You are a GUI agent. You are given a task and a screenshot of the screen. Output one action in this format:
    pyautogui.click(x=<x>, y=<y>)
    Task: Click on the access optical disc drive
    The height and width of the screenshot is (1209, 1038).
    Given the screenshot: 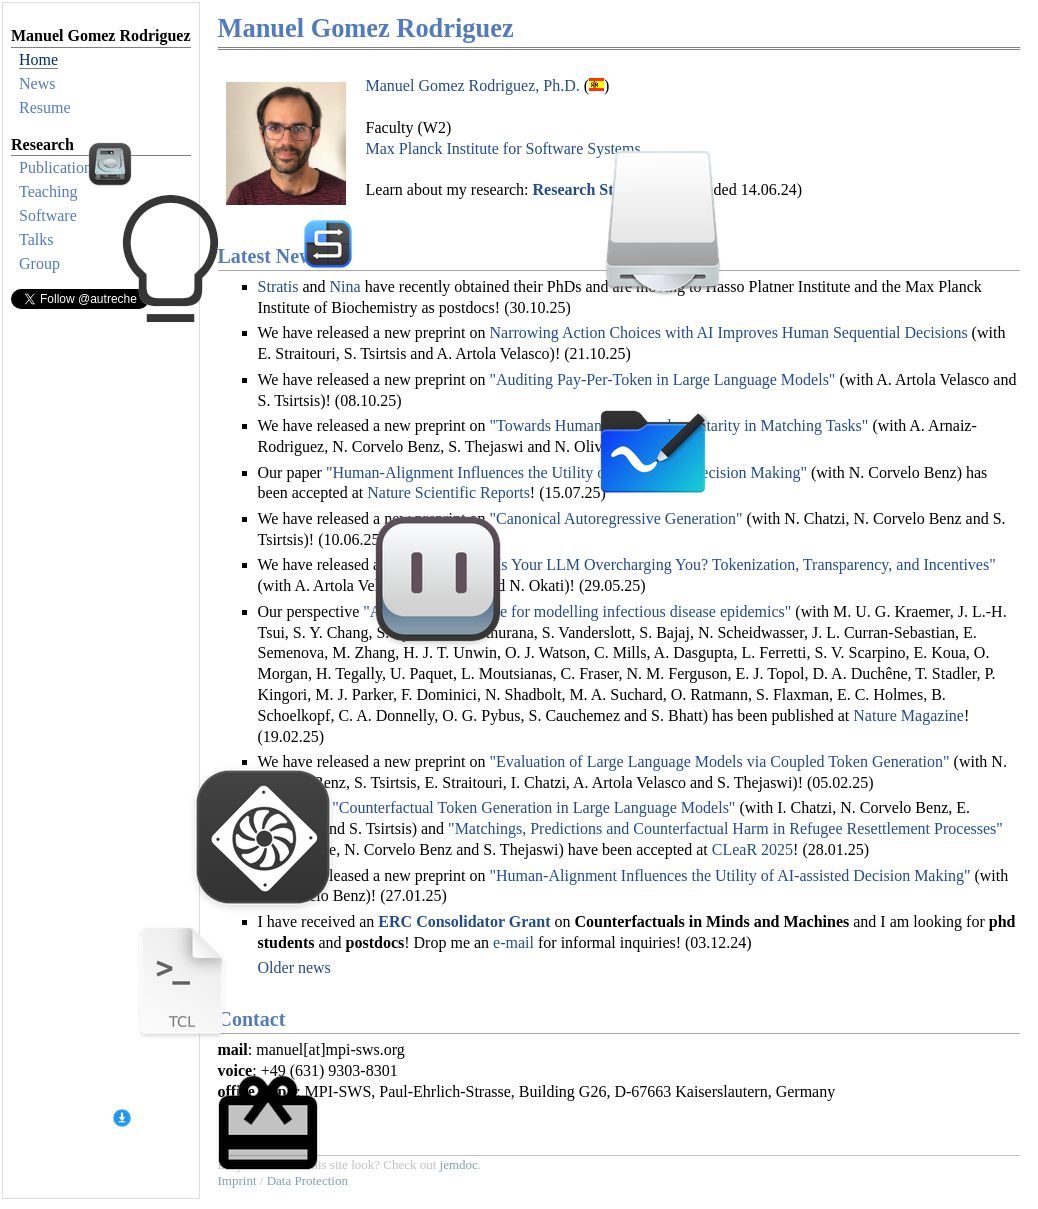 What is the action you would take?
    pyautogui.click(x=659, y=223)
    